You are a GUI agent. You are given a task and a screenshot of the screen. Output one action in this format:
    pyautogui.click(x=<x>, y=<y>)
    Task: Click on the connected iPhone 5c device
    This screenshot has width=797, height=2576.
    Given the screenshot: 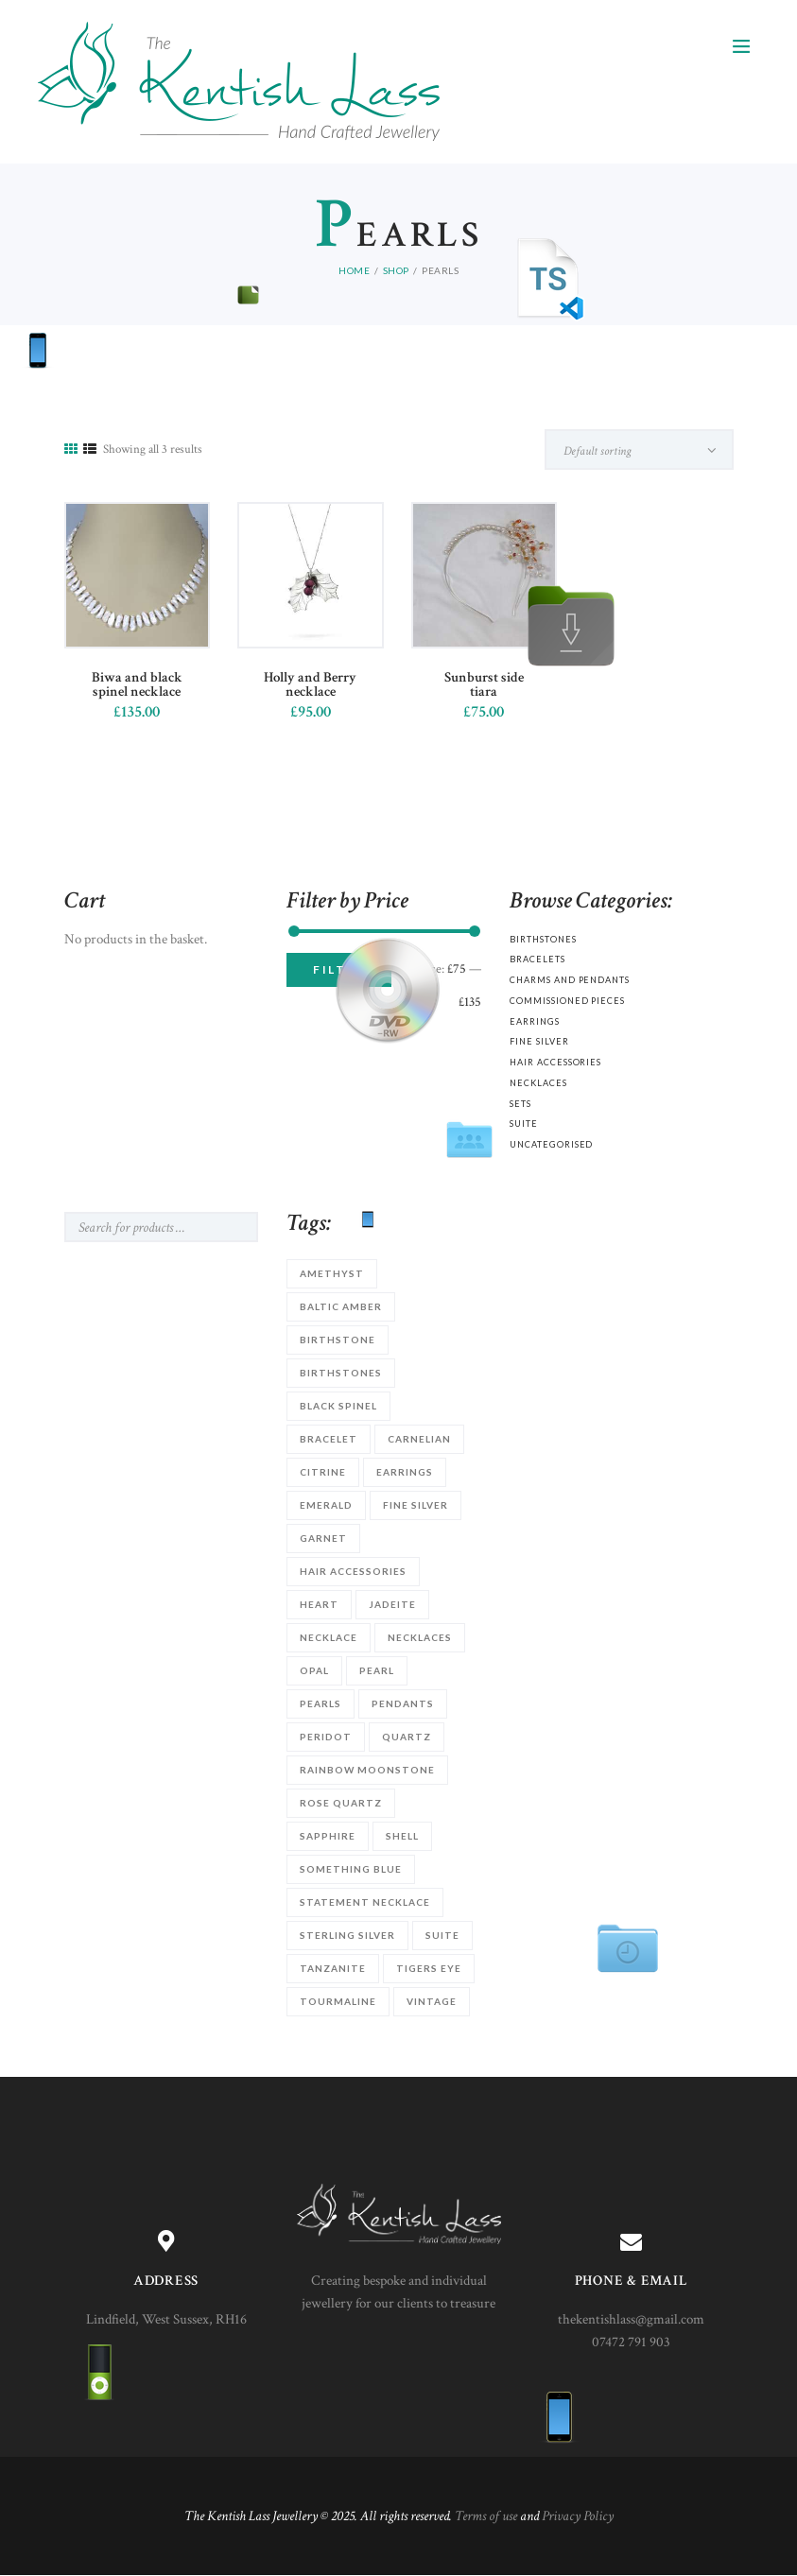 What is the action you would take?
    pyautogui.click(x=559, y=2417)
    